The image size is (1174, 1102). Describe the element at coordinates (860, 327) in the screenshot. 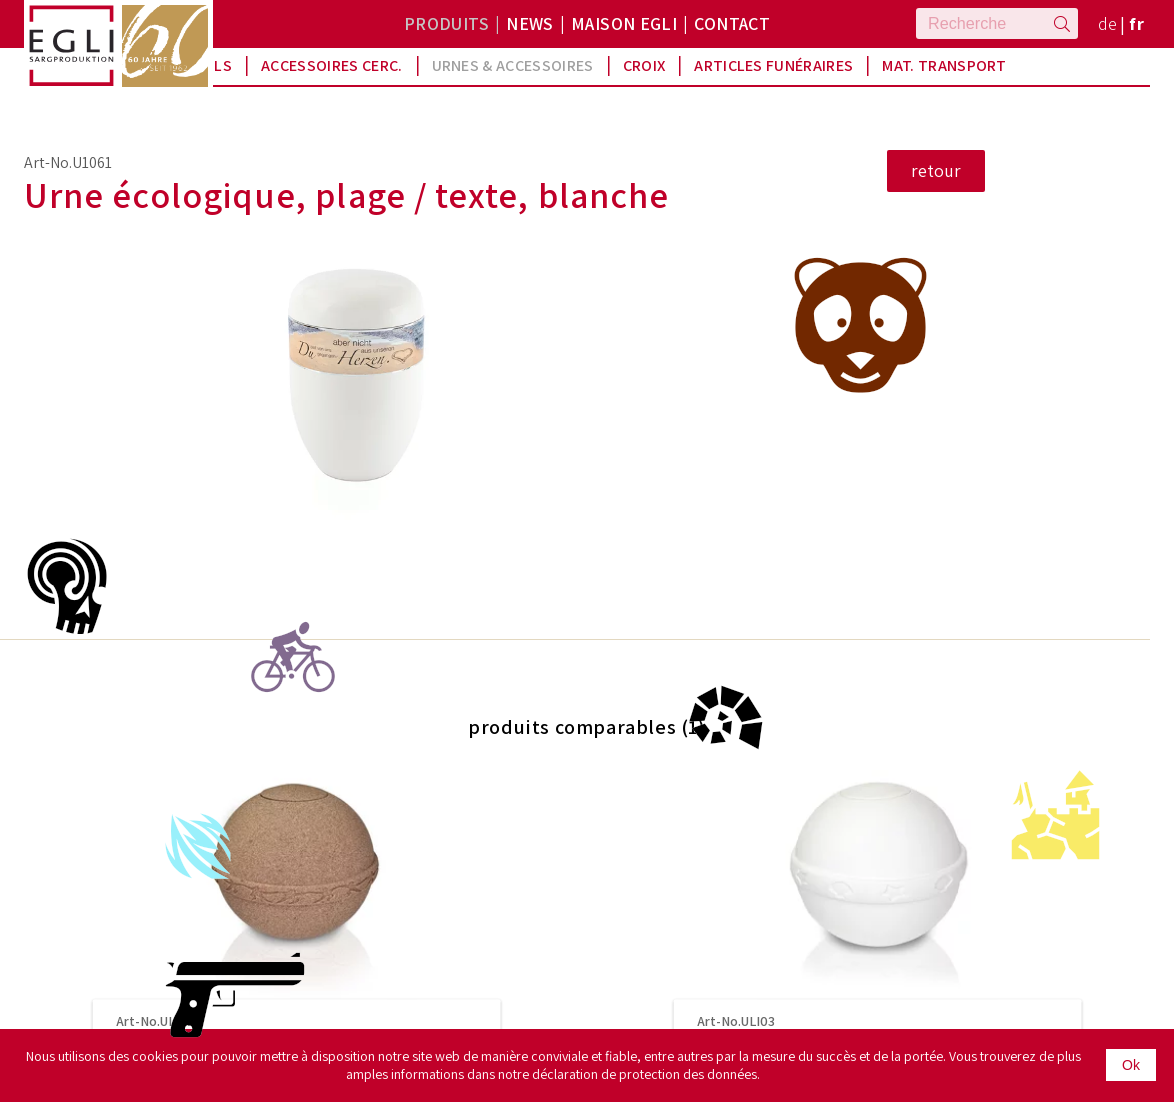

I see `panda character or avatar selection` at that location.